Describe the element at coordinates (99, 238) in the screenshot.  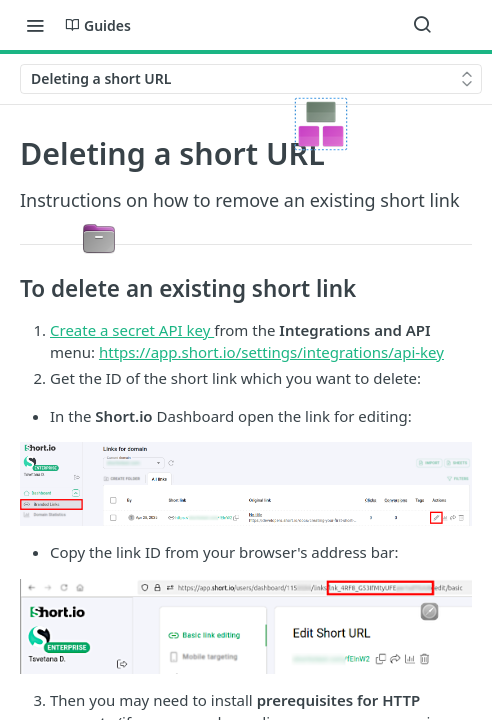
I see `open the file manager application` at that location.